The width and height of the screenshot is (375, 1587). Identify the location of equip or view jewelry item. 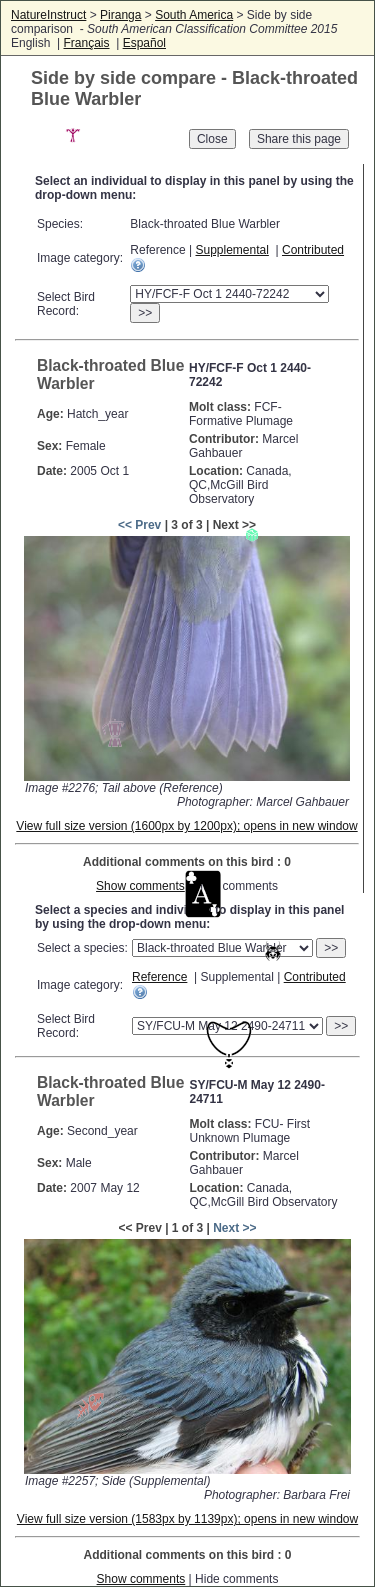
(229, 1045).